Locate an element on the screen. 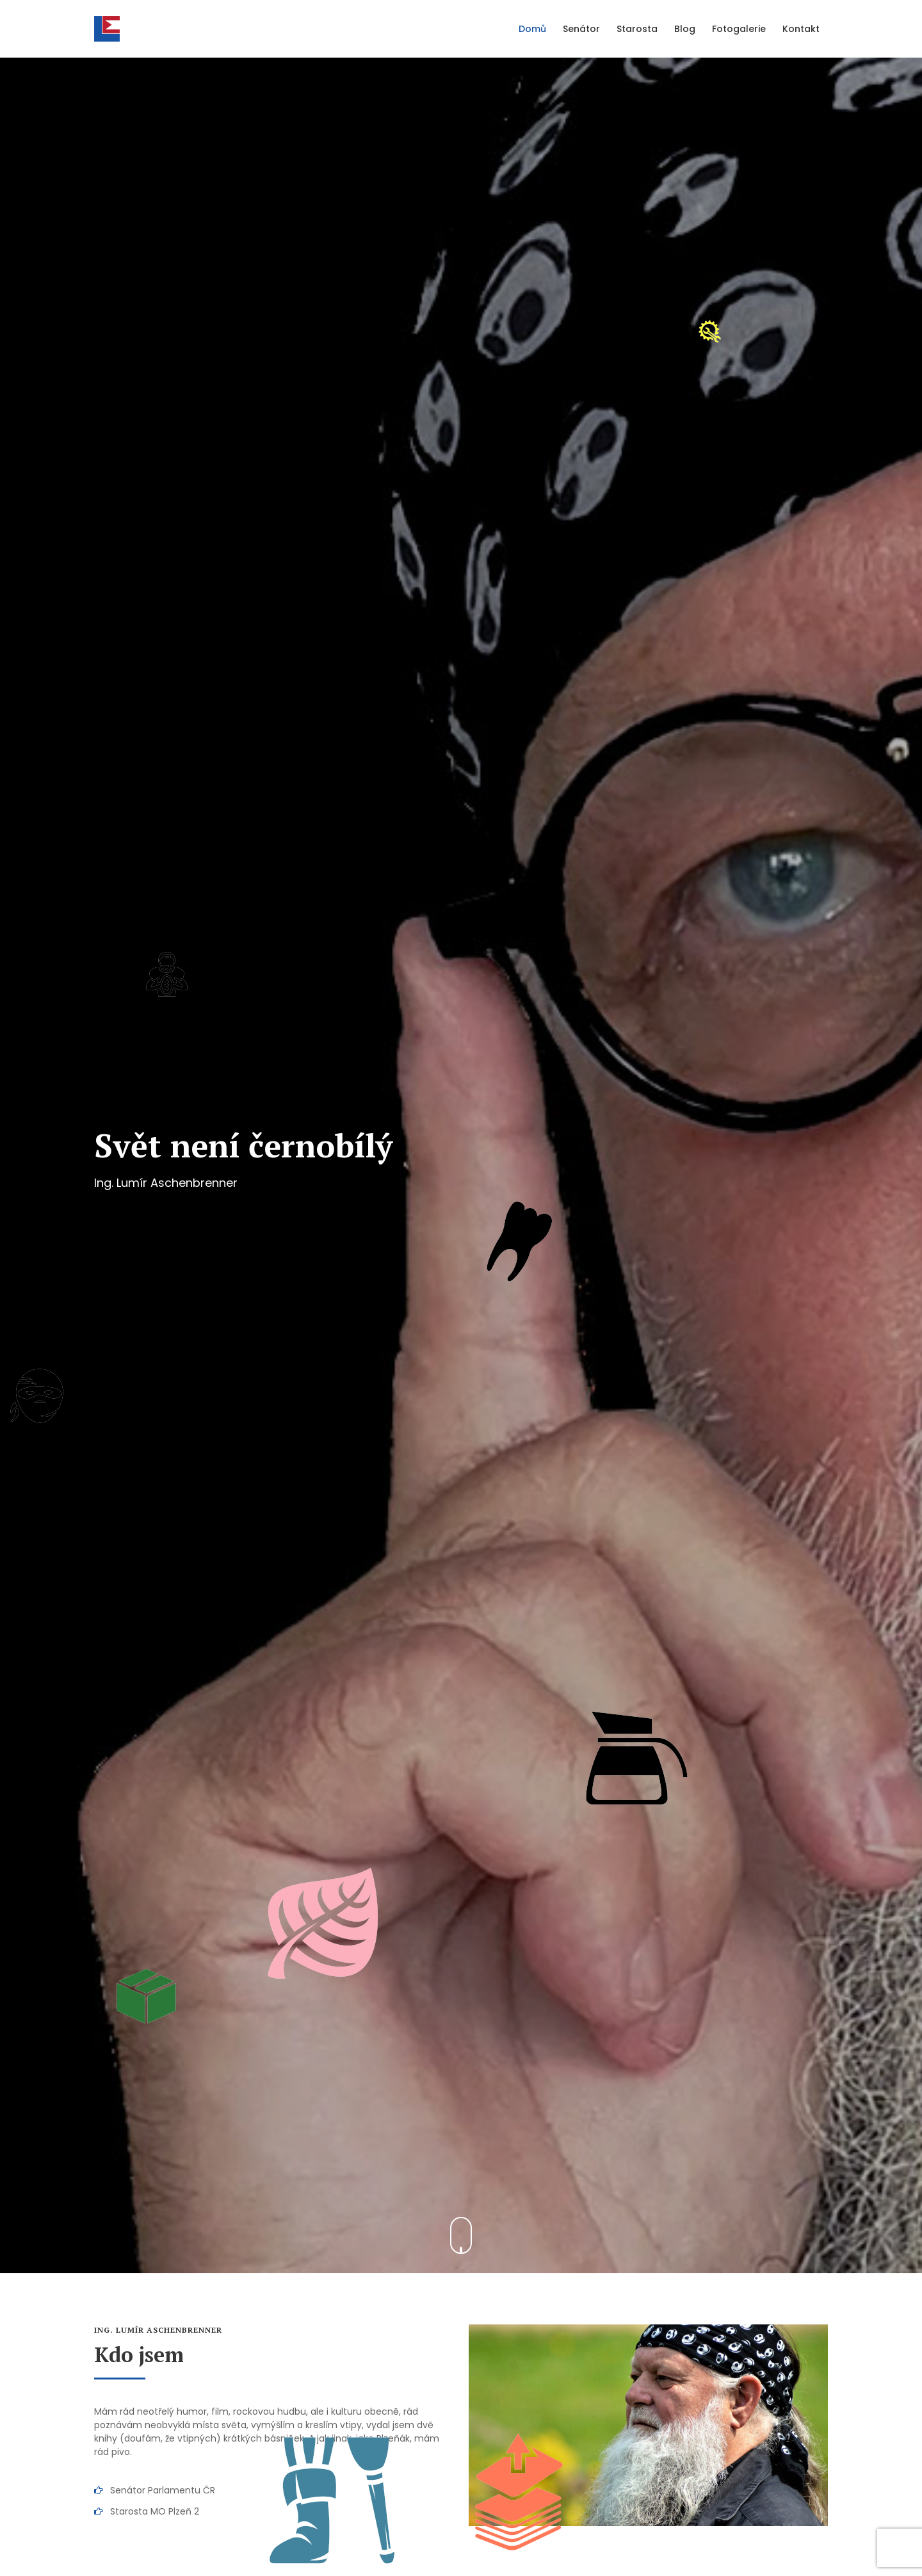 The width and height of the screenshot is (922, 2576). indicates coffee is available or brewing is located at coordinates (636, 1757).